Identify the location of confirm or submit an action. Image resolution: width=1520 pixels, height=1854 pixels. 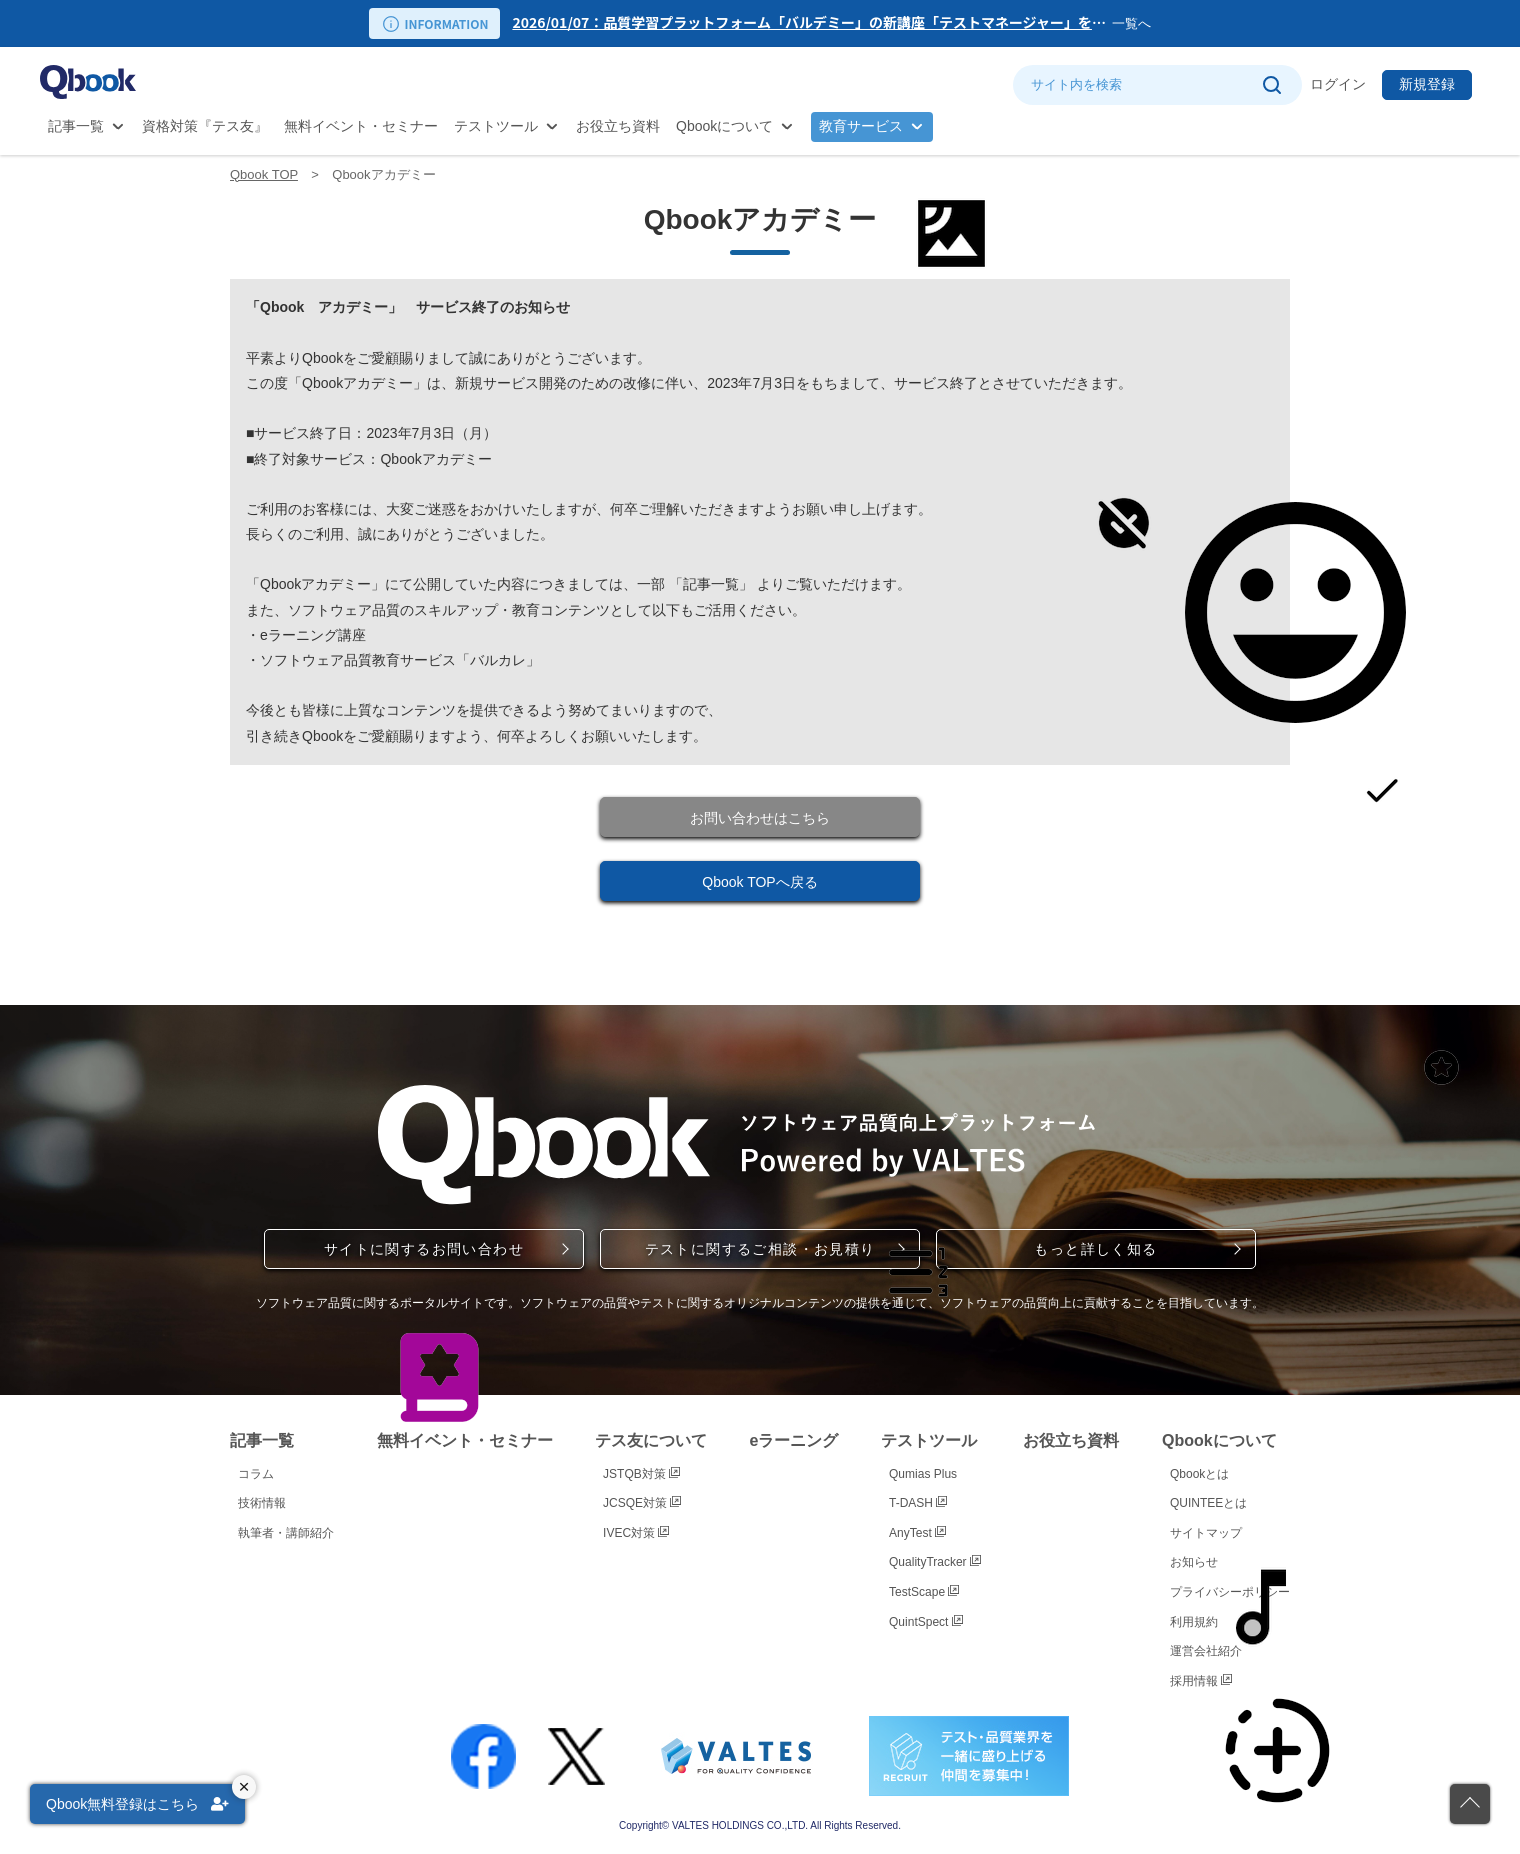
(1382, 790).